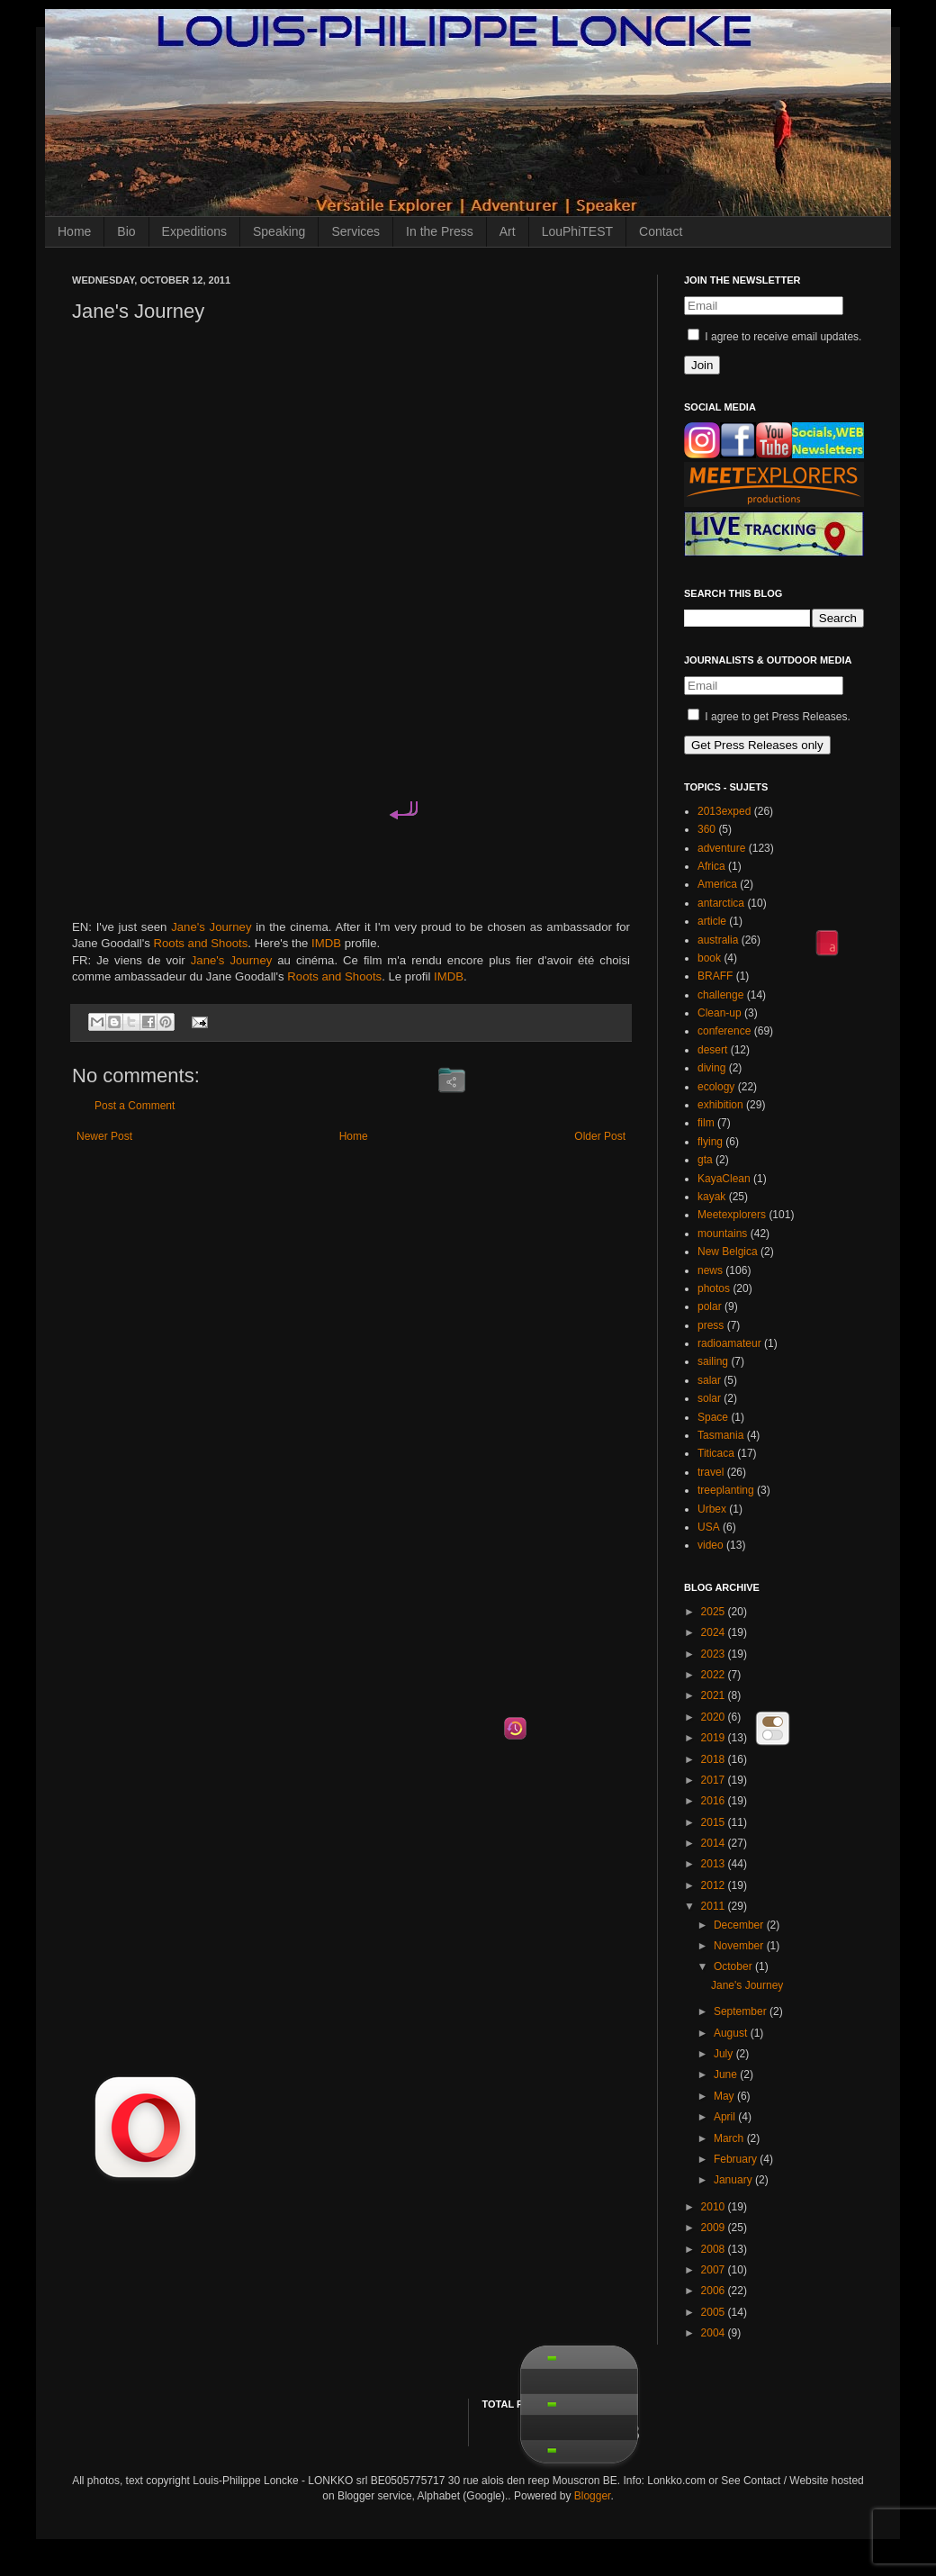 The image size is (936, 2576). I want to click on open gnome tweaks settings, so click(772, 1728).